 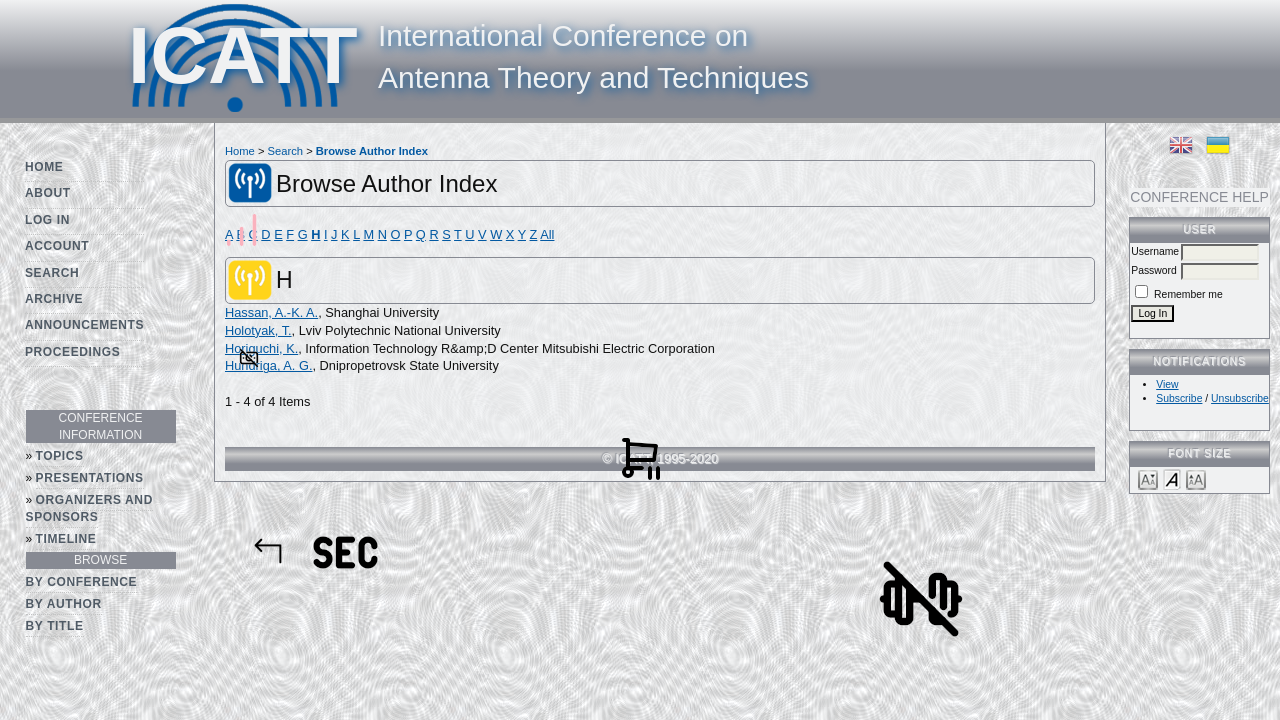 What do you see at coordinates (640, 458) in the screenshot?
I see `pause or hold your shopping cart` at bounding box center [640, 458].